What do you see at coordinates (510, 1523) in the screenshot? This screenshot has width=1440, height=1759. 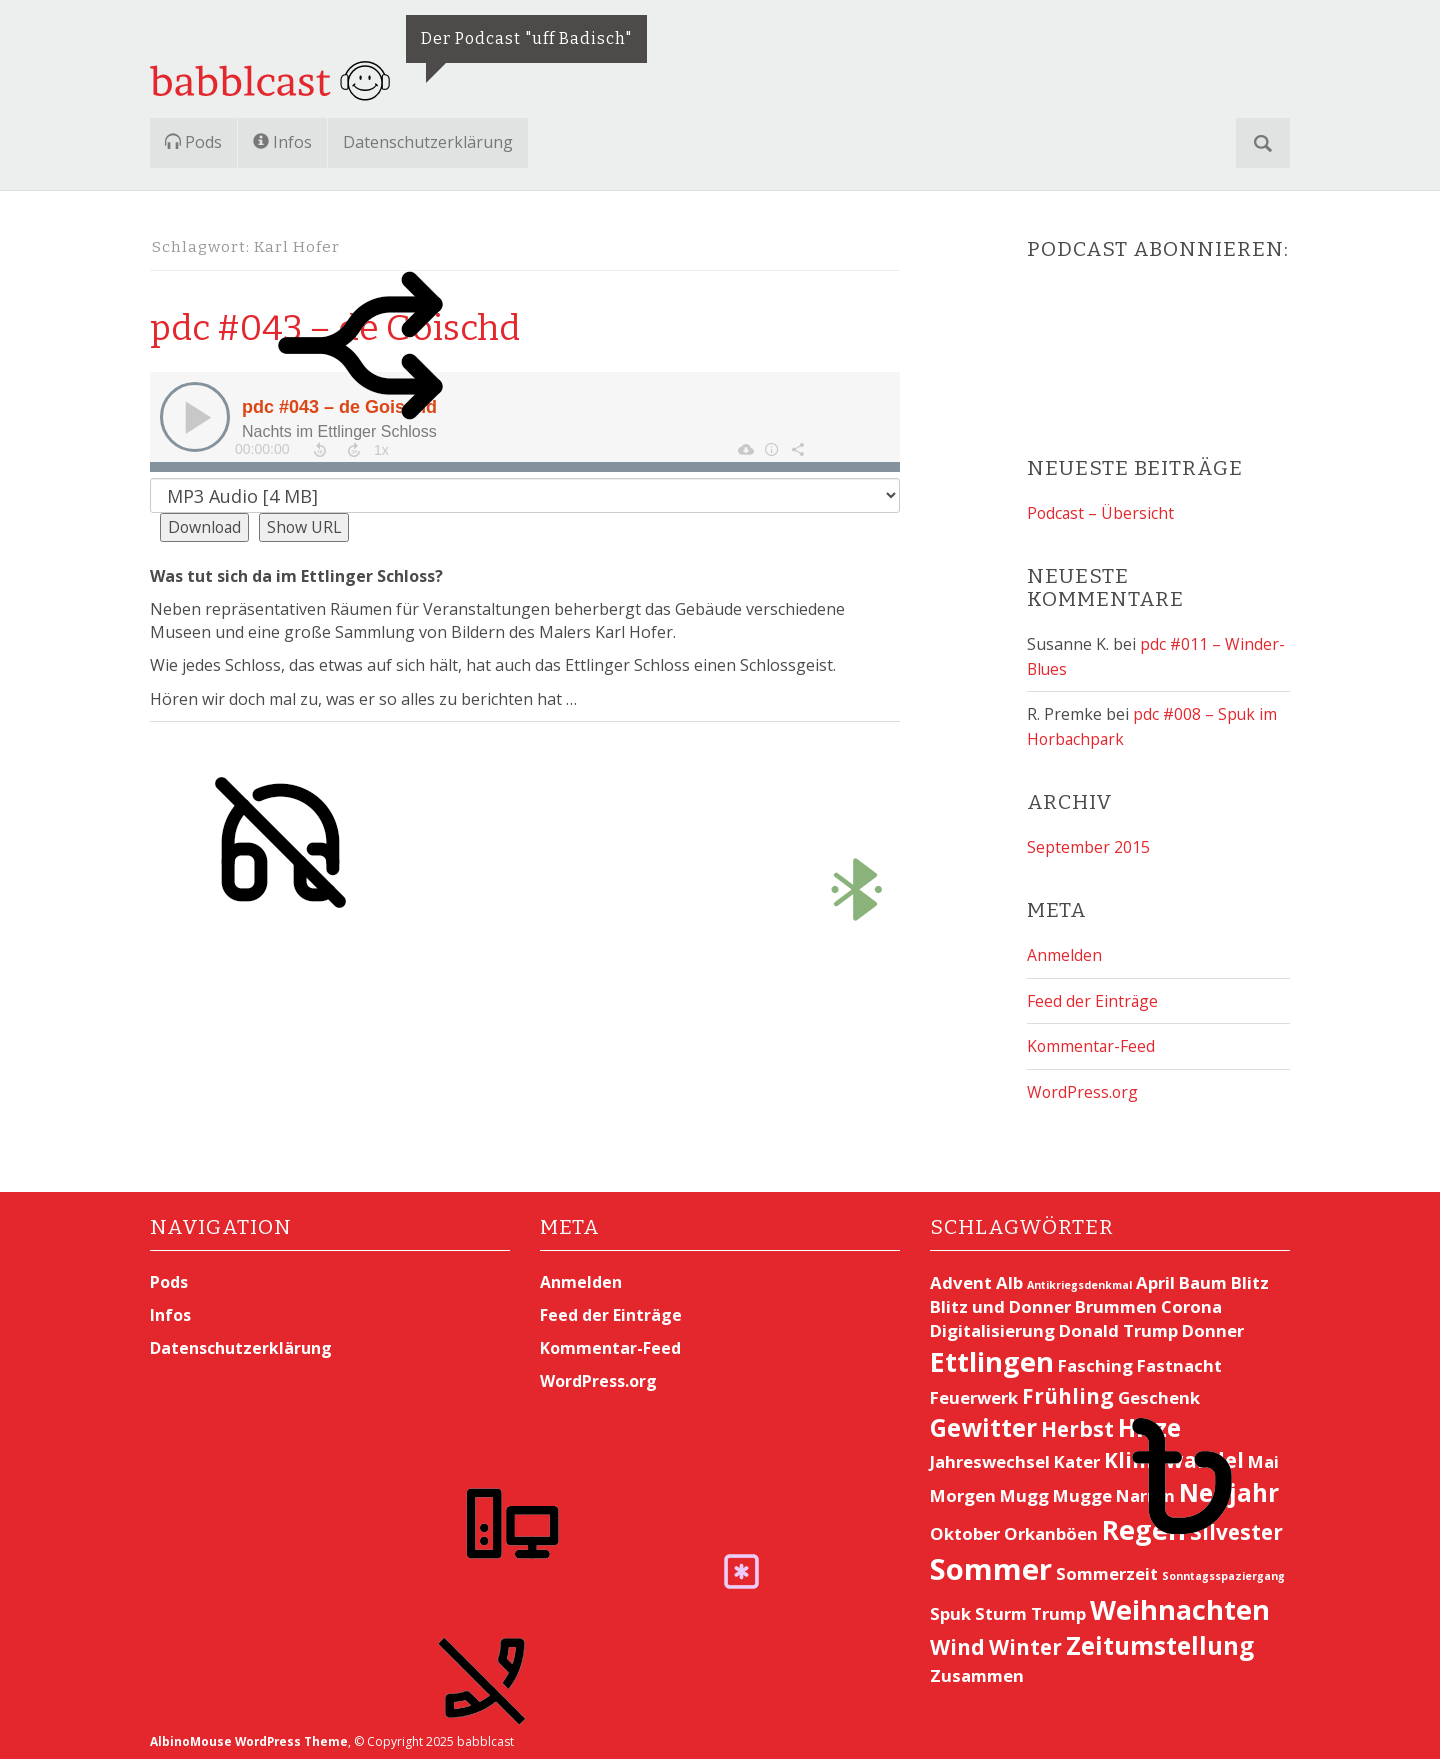 I see `desktop computer or PC device` at bounding box center [510, 1523].